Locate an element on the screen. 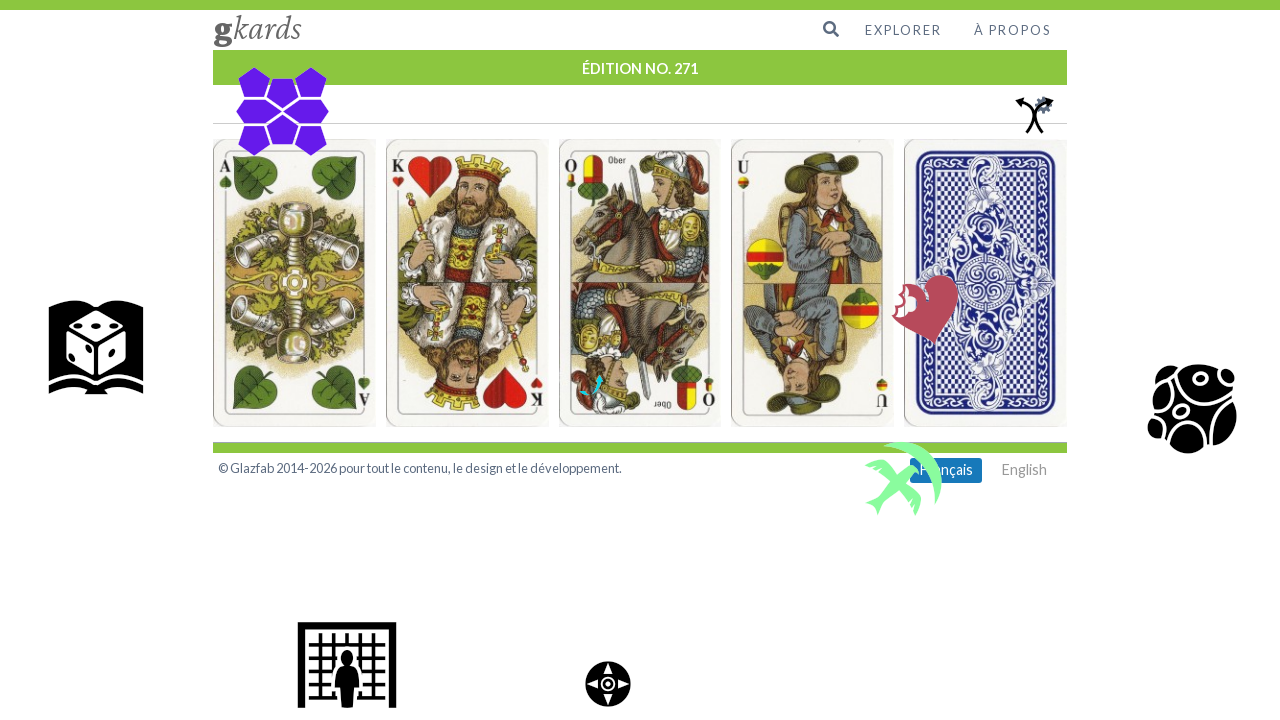  indicates a health condition or medical alert is located at coordinates (1192, 409).